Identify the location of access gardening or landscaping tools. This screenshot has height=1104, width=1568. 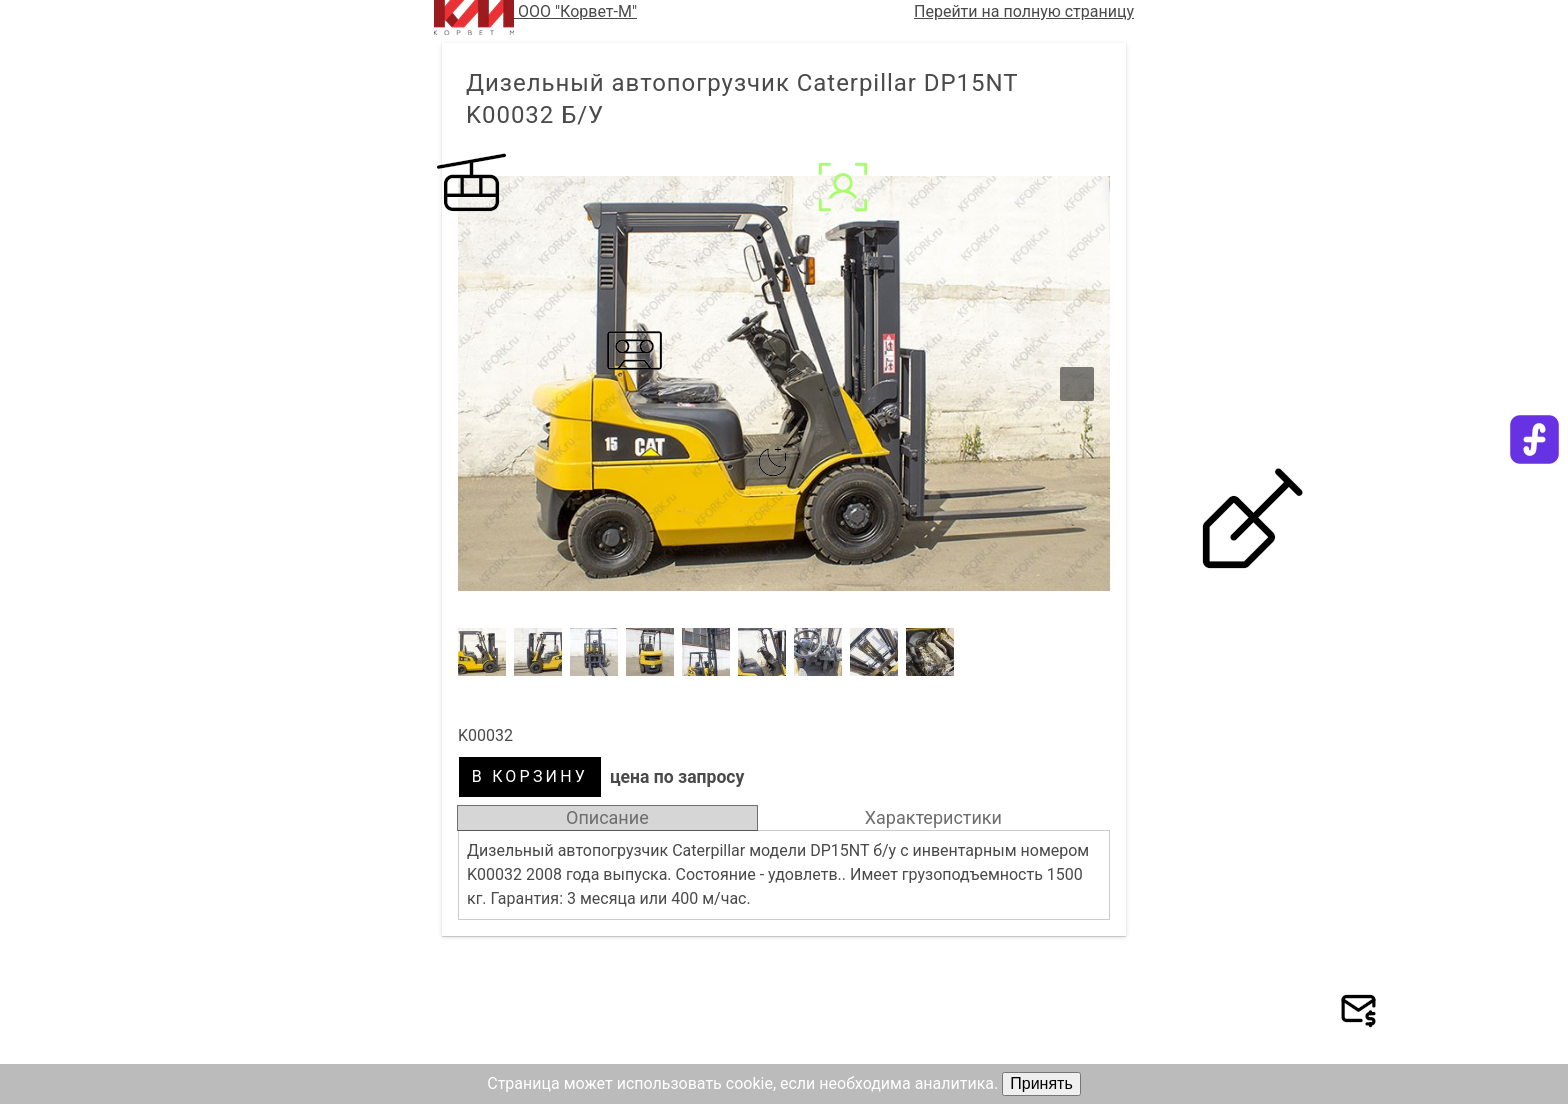
(1251, 520).